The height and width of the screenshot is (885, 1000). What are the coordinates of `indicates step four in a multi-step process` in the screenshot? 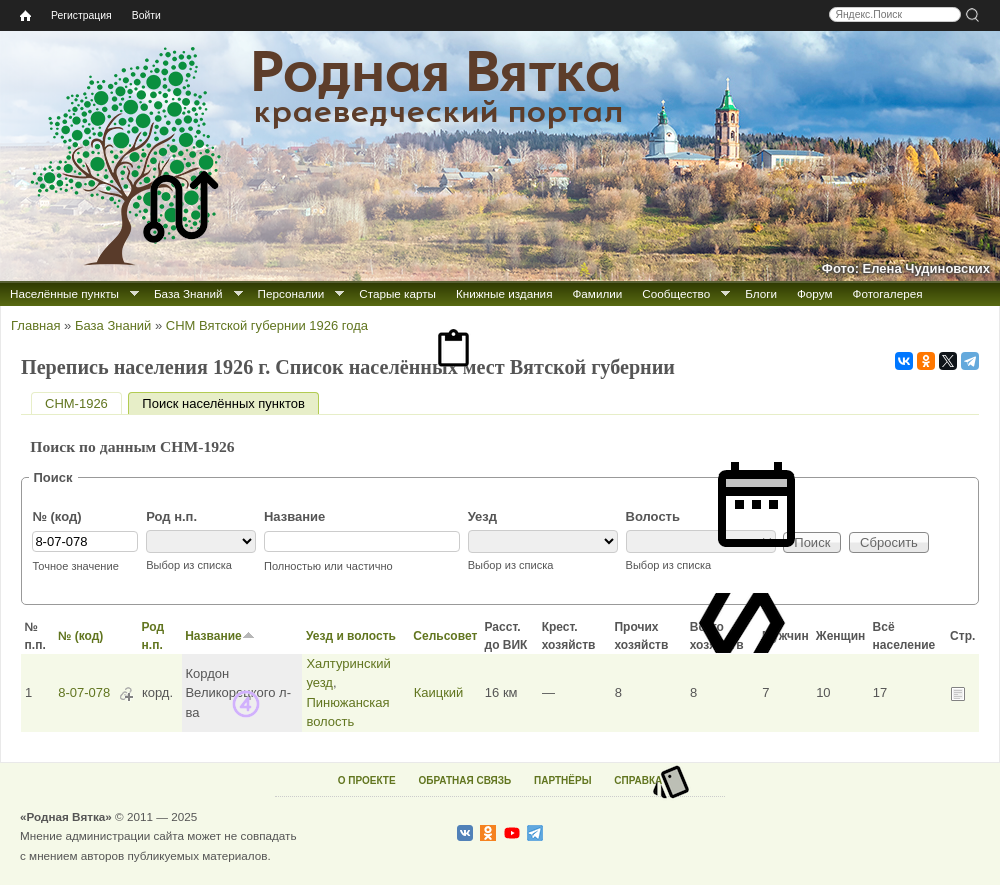 It's located at (246, 704).